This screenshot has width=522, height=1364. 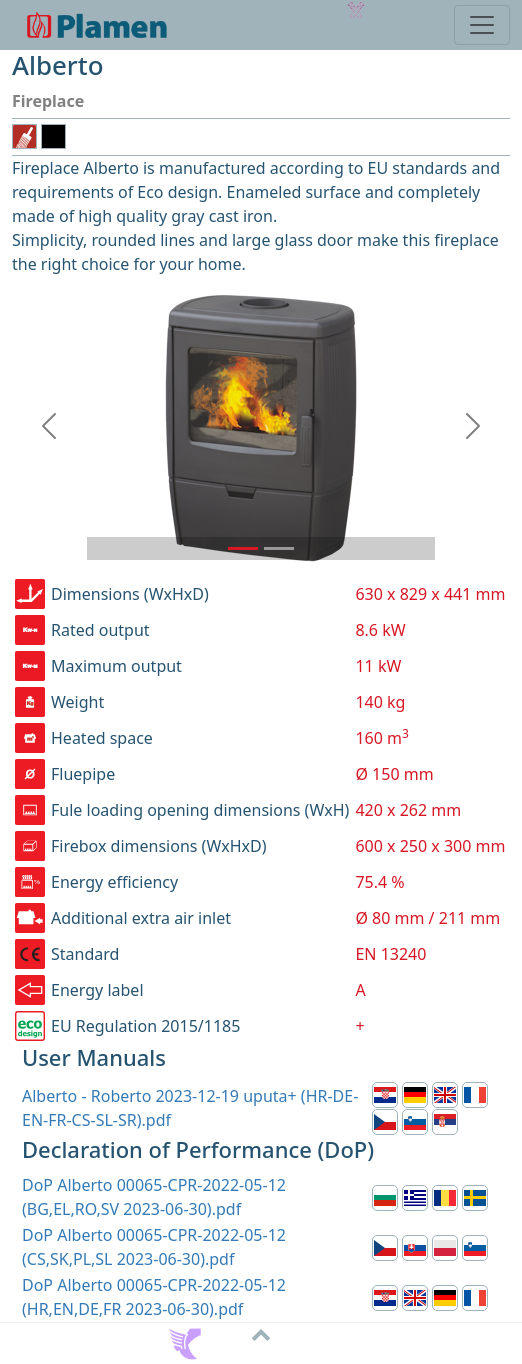 What do you see at coordinates (356, 10) in the screenshot?
I see `access laboratory or science features` at bounding box center [356, 10].